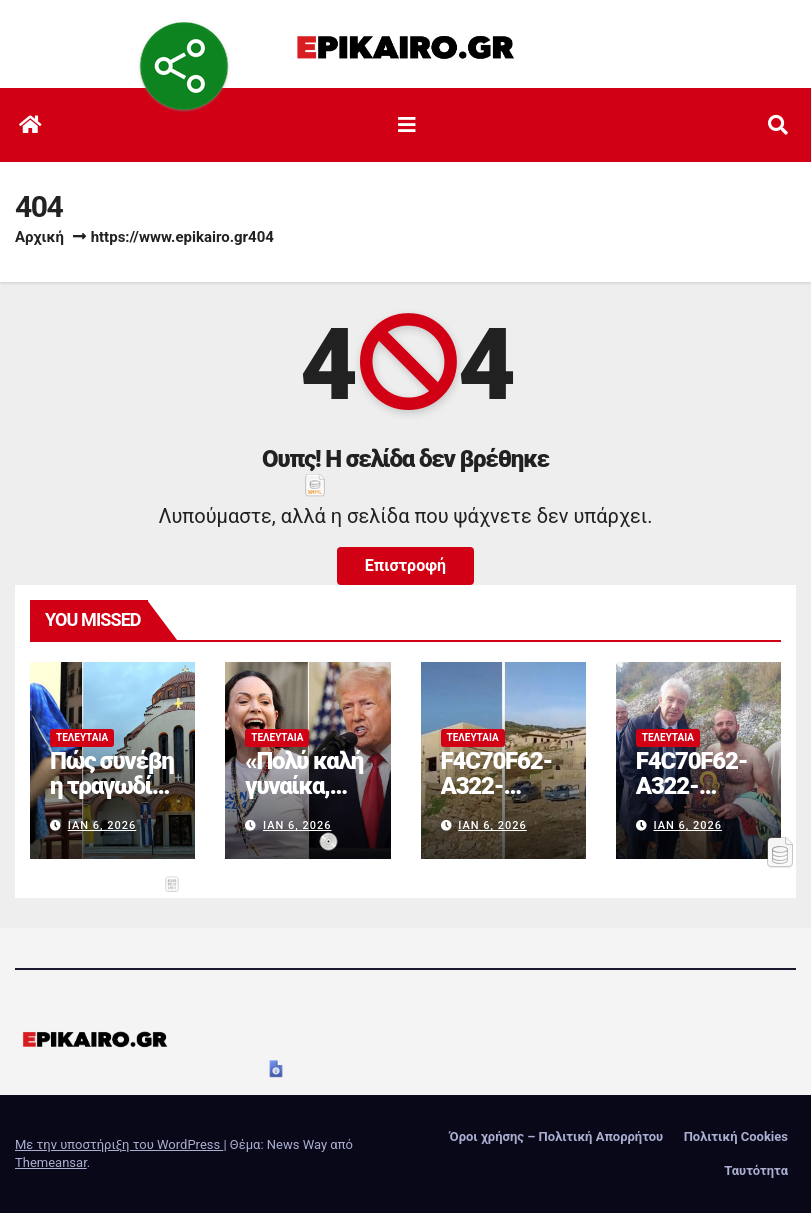 The image size is (811, 1213). I want to click on view file details or properties, so click(276, 1069).